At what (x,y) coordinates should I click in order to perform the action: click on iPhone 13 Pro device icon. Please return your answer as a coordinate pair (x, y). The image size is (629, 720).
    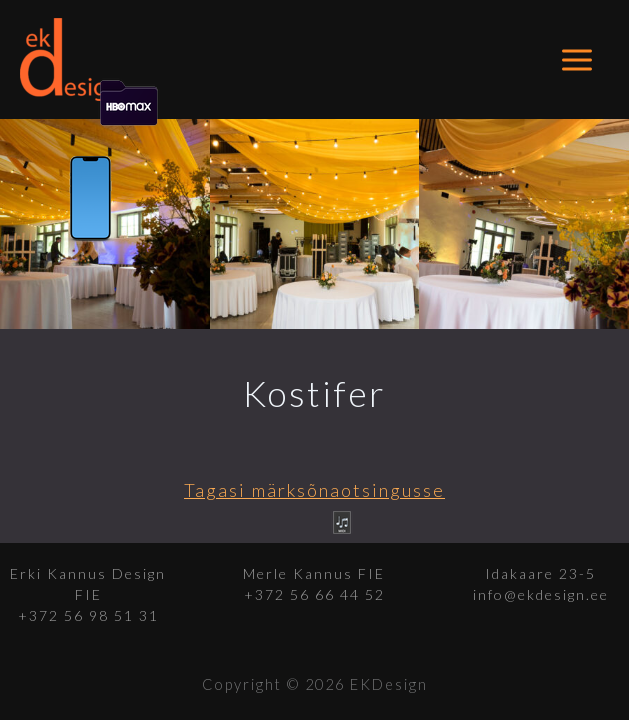
    Looking at the image, I should click on (90, 199).